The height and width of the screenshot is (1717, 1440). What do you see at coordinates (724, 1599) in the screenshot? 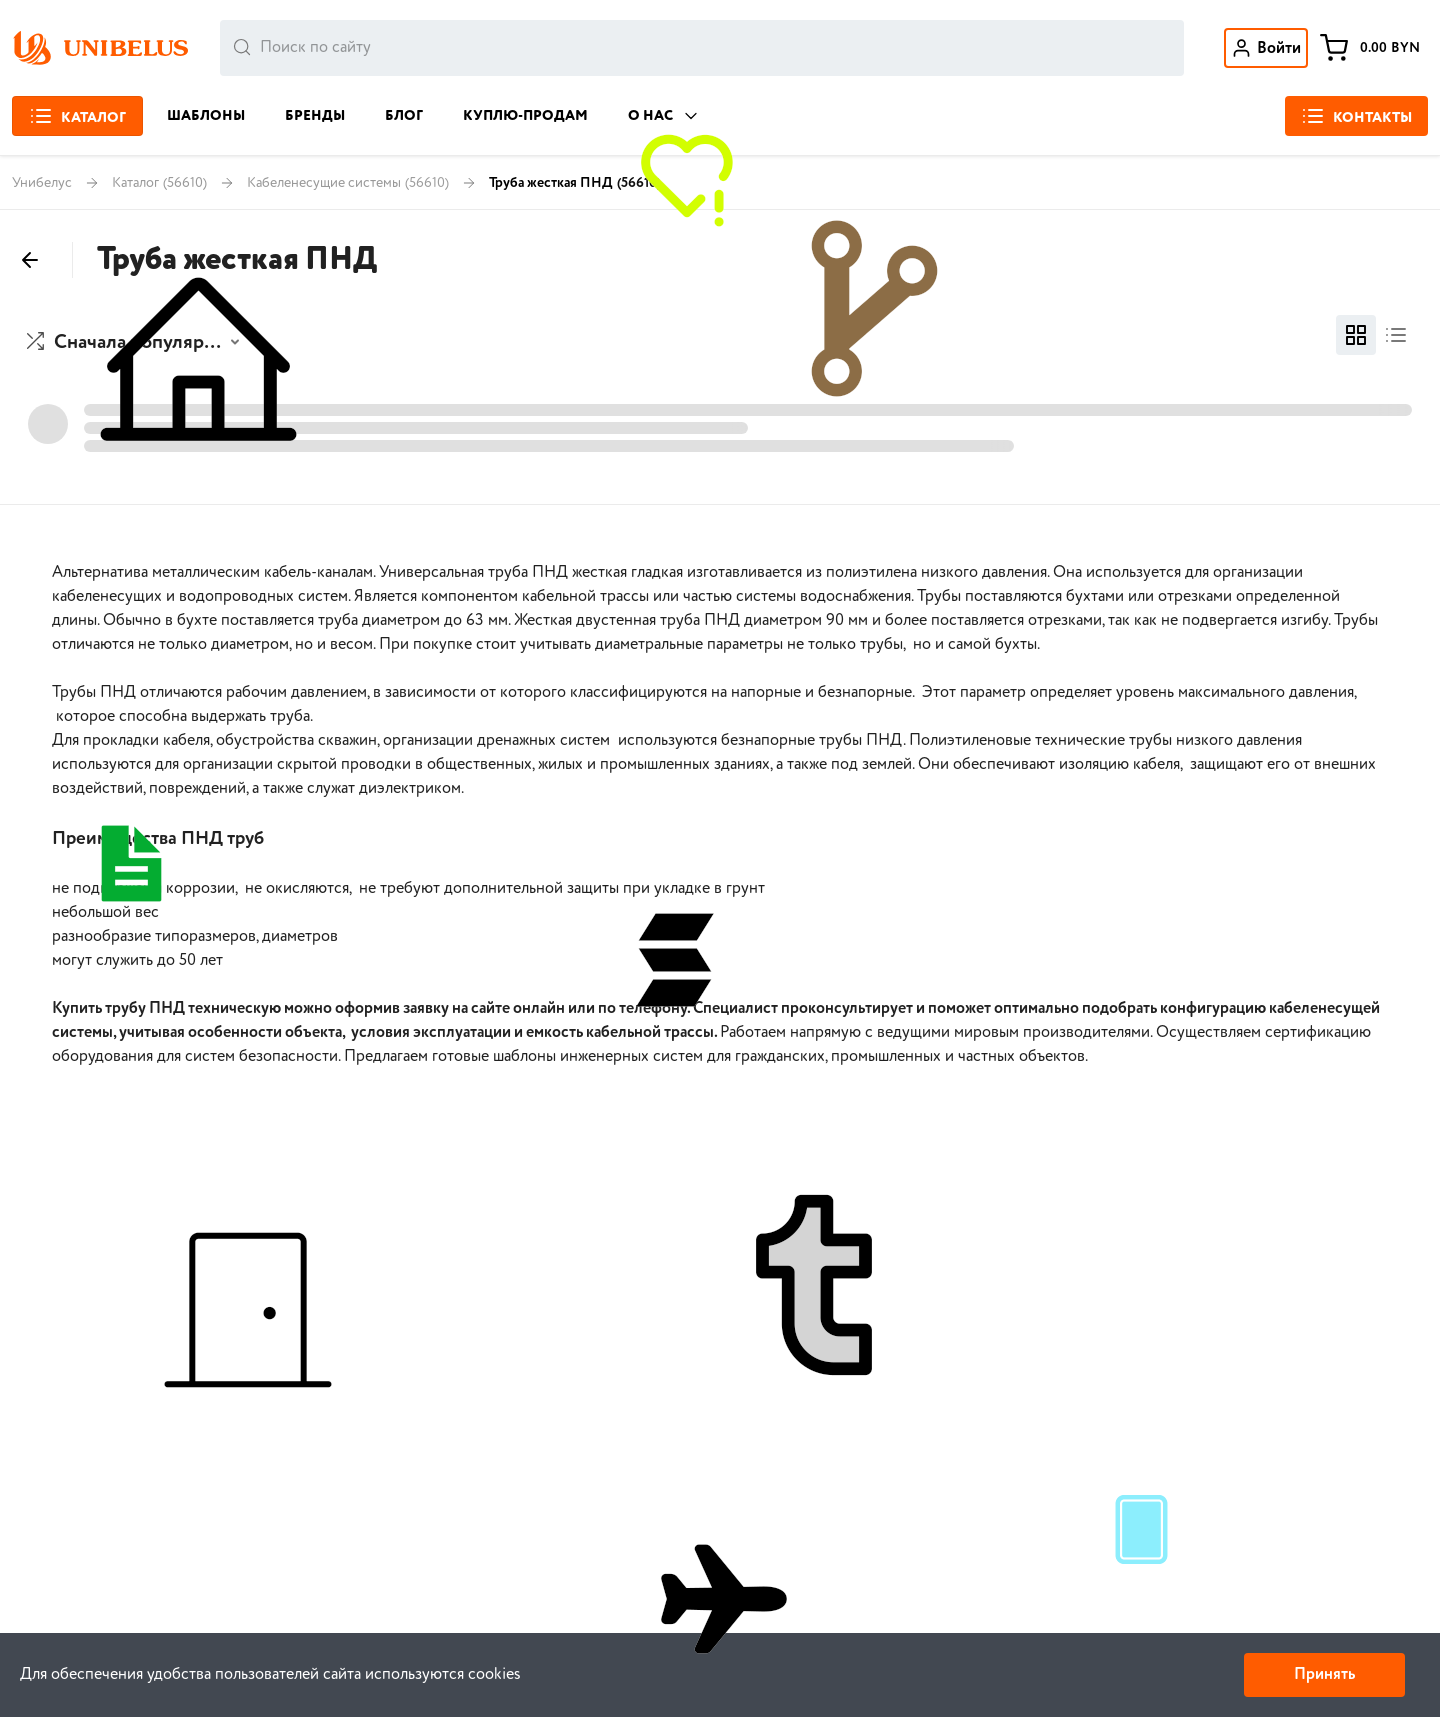
I see `enable airplane mode` at bounding box center [724, 1599].